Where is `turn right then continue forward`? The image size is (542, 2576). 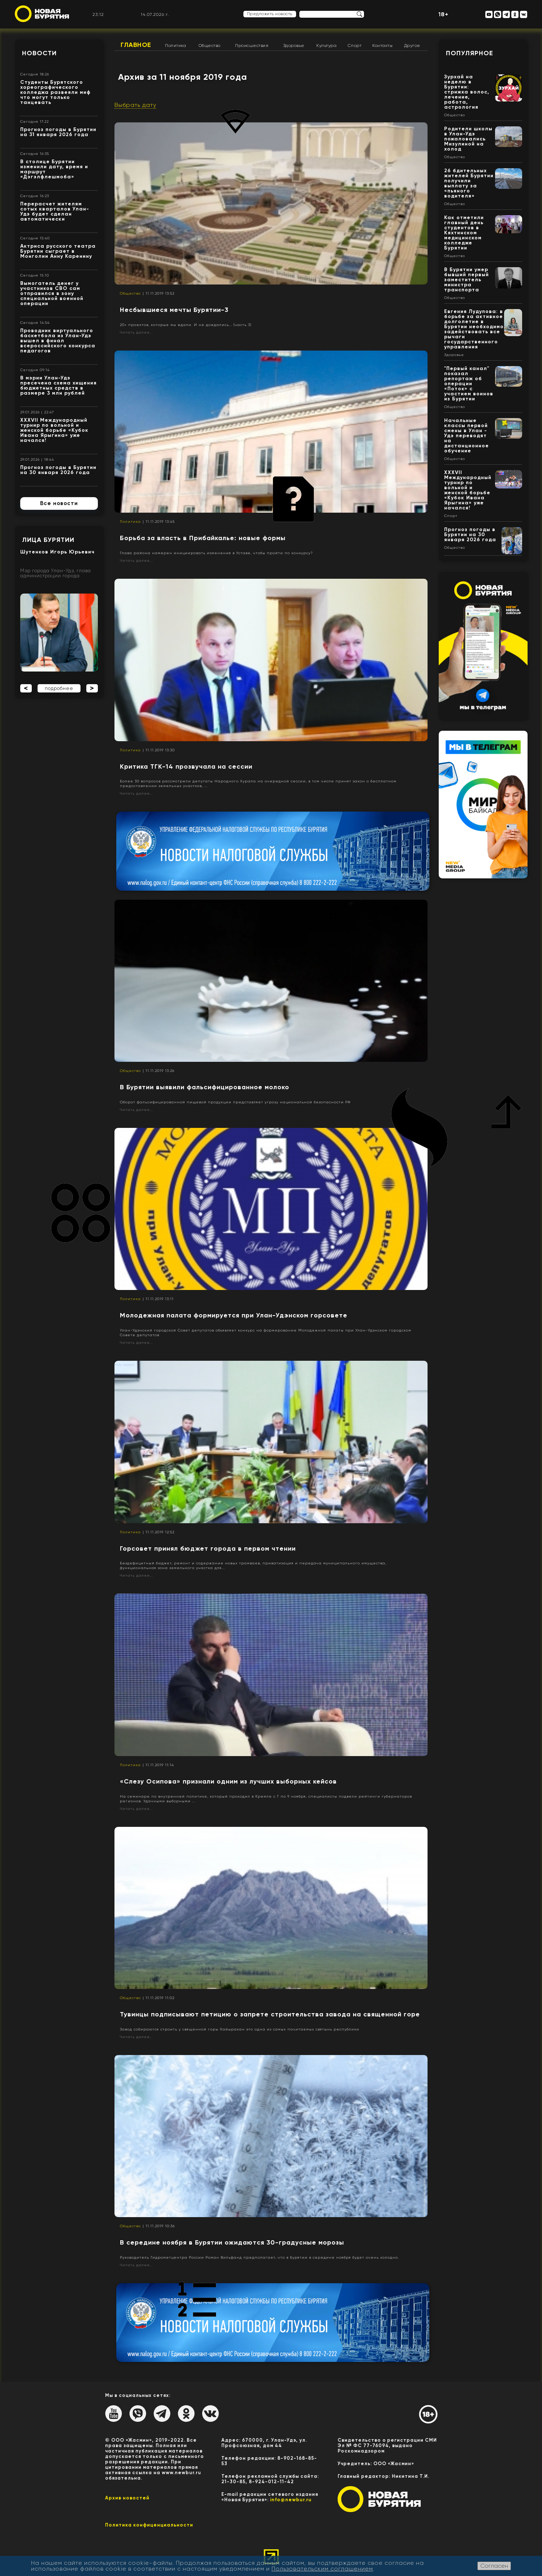
turn right then continue forward is located at coordinates (506, 1113).